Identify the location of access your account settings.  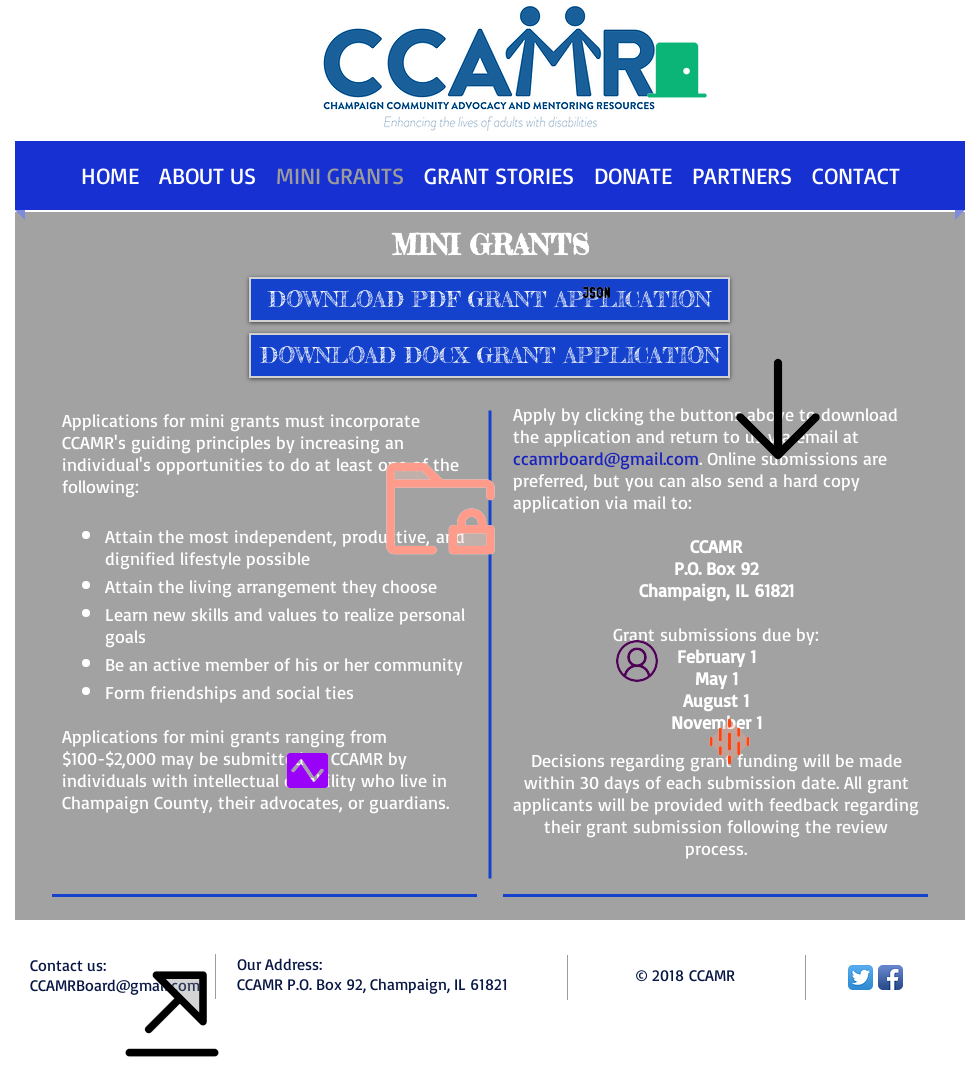
(637, 661).